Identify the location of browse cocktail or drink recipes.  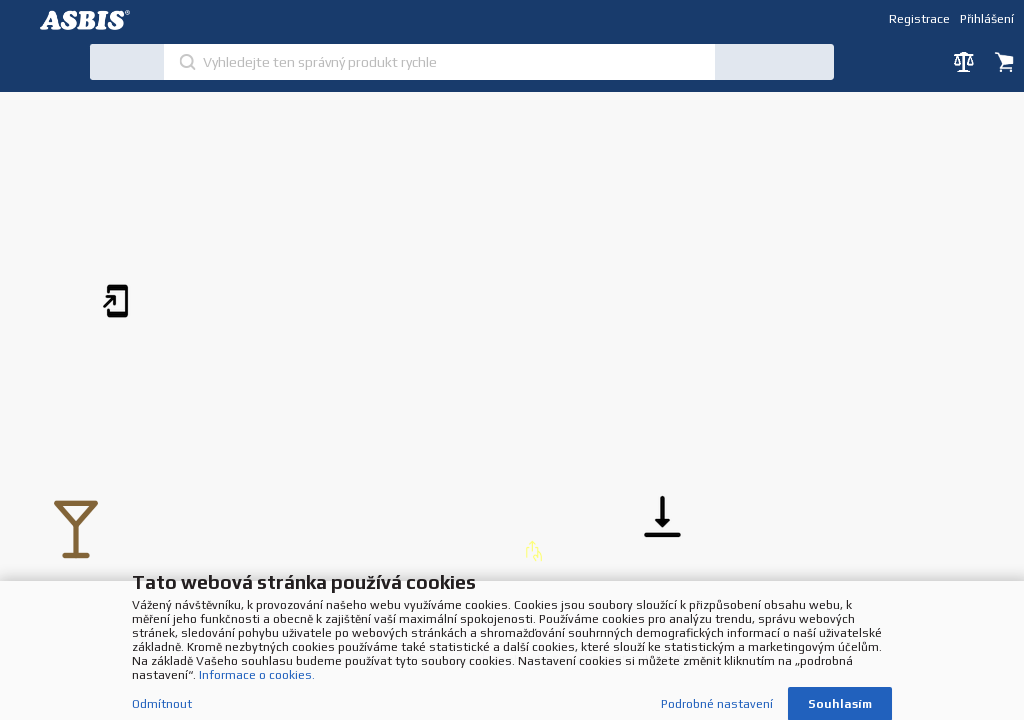
(76, 528).